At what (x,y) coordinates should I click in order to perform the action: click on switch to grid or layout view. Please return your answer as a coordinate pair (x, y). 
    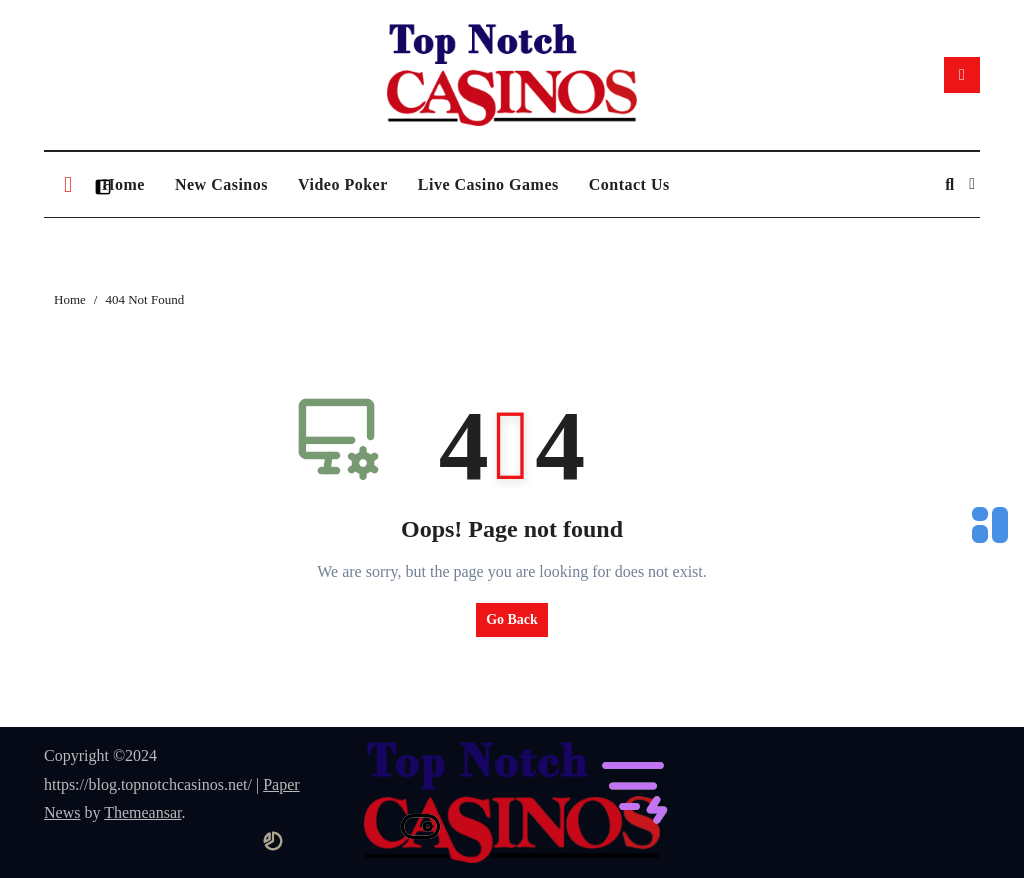
    Looking at the image, I should click on (990, 525).